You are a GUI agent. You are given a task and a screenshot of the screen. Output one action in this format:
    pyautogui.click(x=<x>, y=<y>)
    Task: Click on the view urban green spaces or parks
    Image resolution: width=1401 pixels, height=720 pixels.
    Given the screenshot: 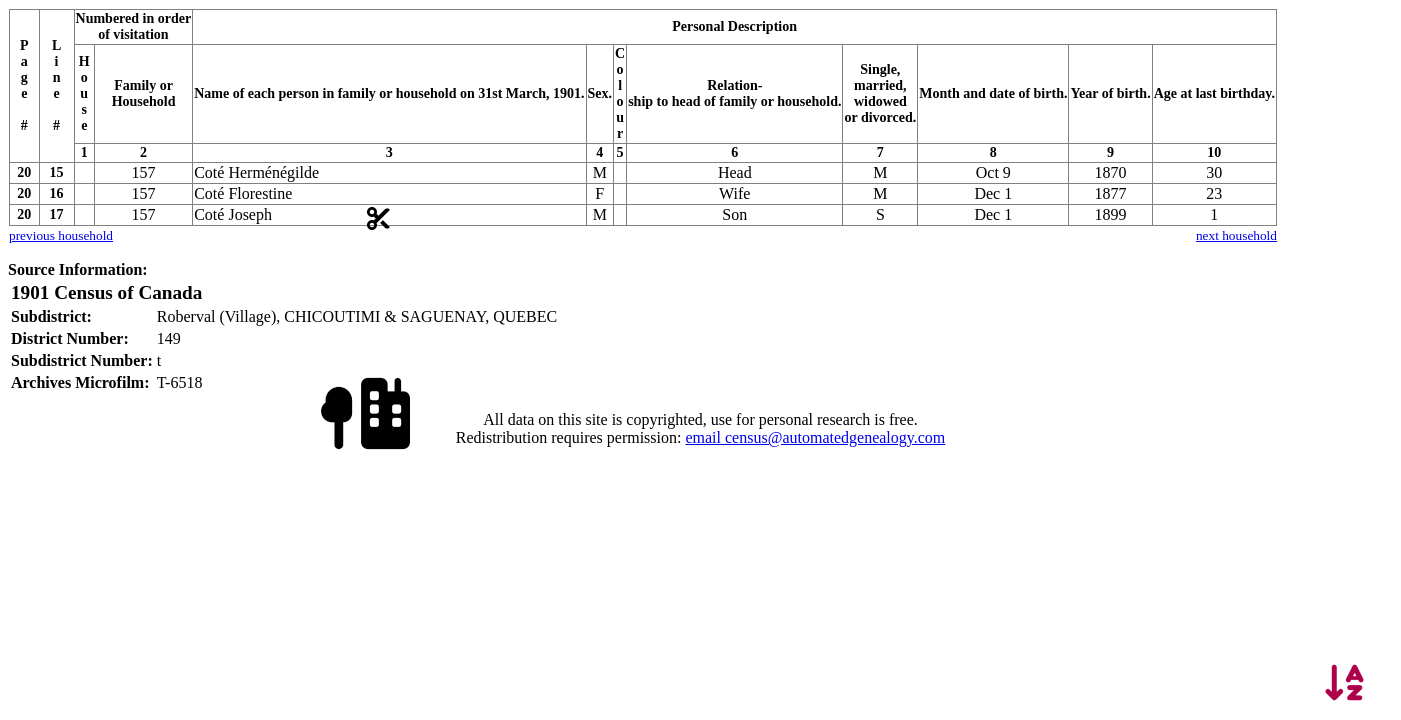 What is the action you would take?
    pyautogui.click(x=365, y=413)
    